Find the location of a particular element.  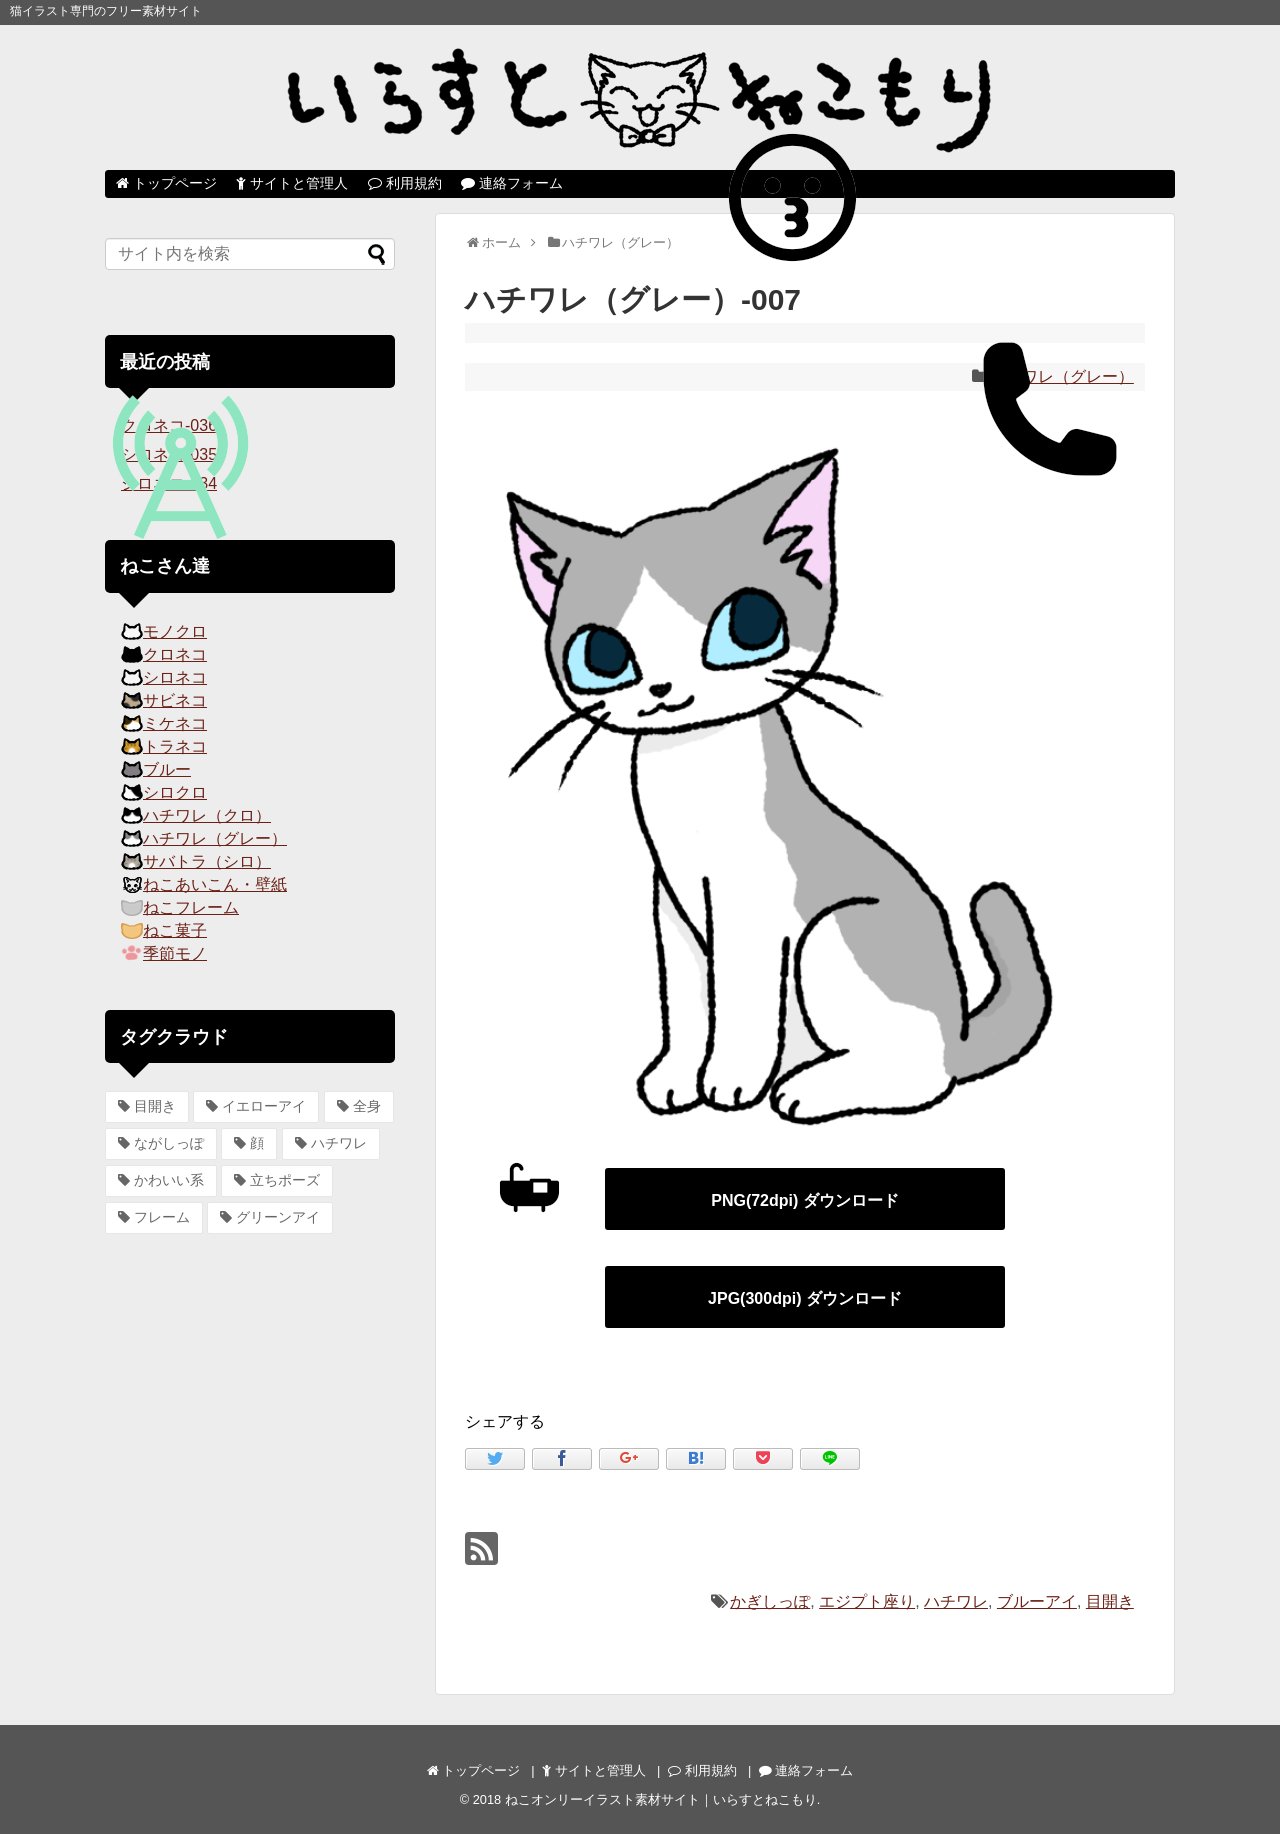

send a kiss or blowing kiss emoji is located at coordinates (792, 197).